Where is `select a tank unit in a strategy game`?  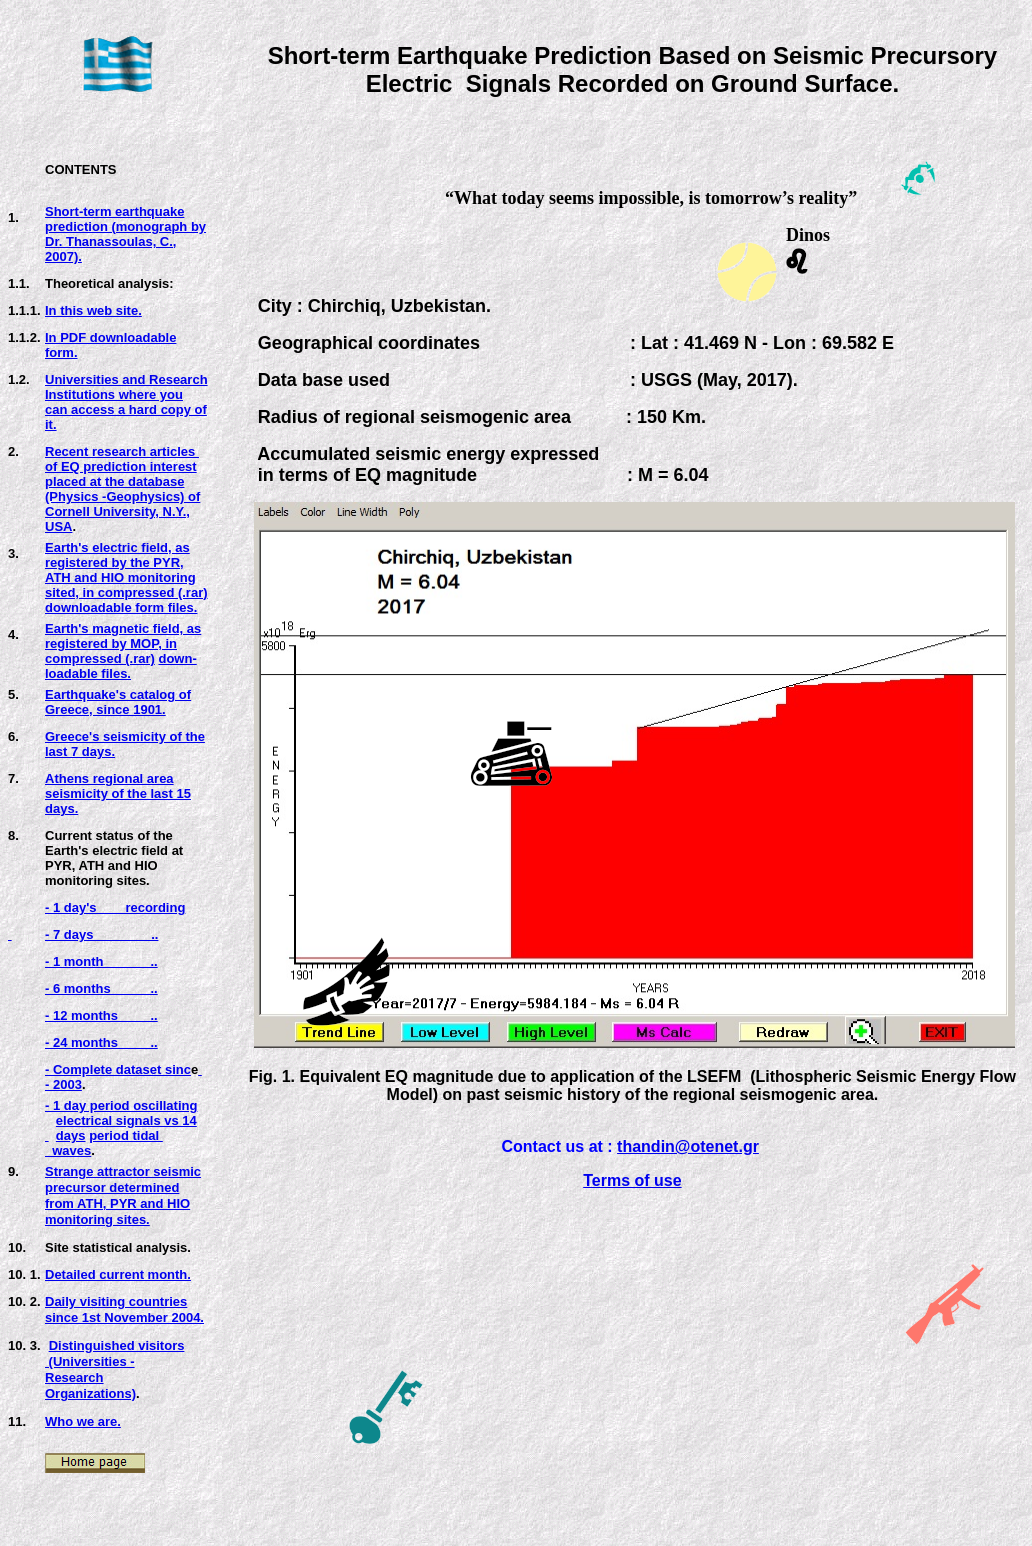 select a tank unit in a strategy game is located at coordinates (511, 748).